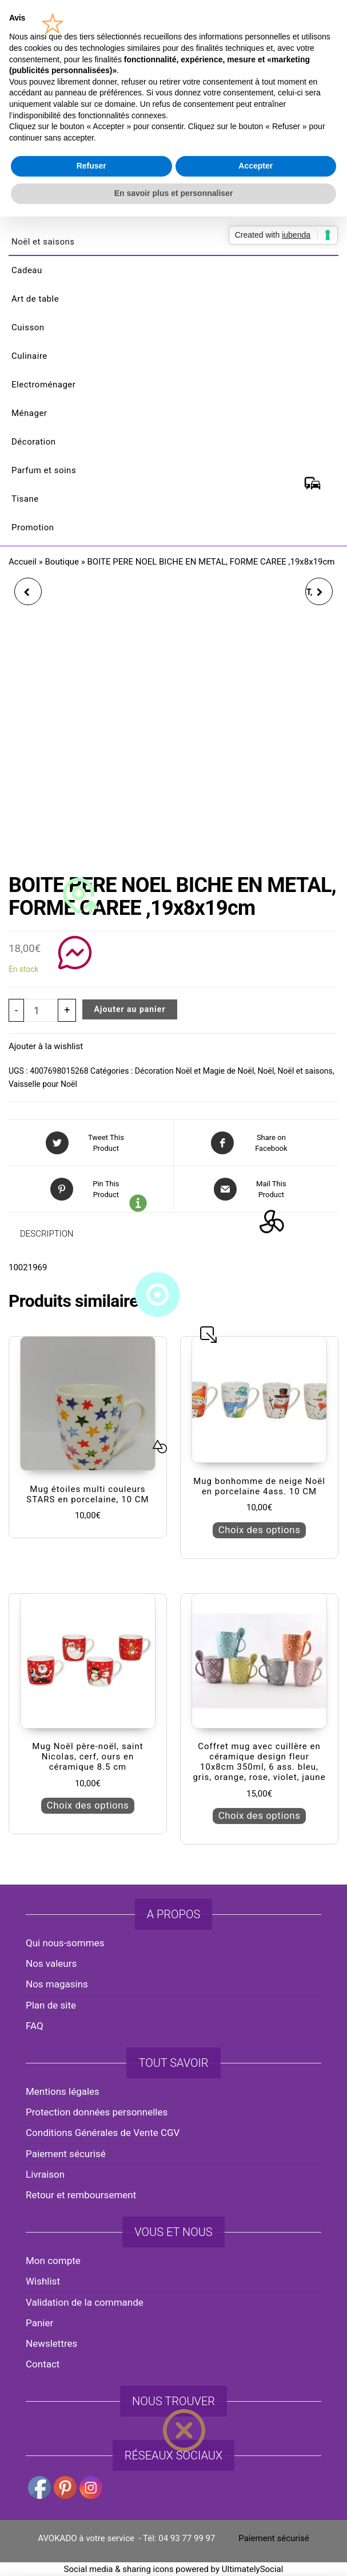  Describe the element at coordinates (159, 1446) in the screenshot. I see `access shape tools or drawing options` at that location.